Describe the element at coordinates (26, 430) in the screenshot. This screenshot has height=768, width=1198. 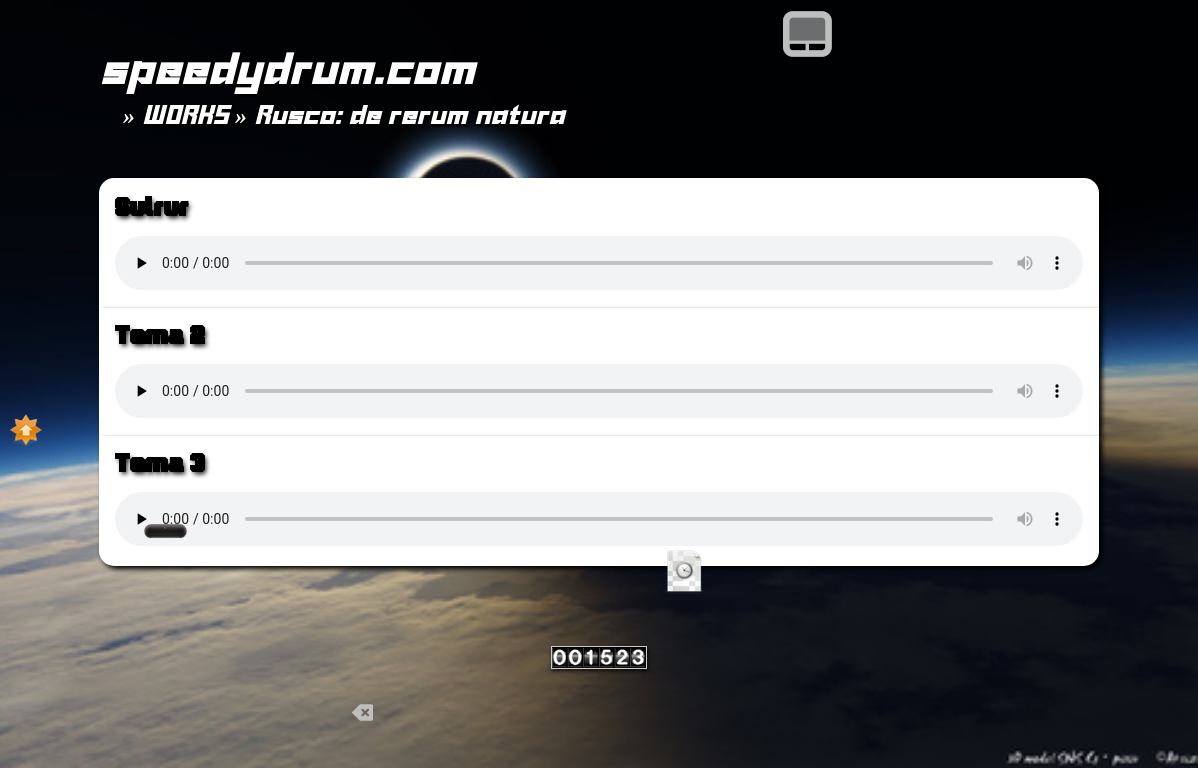
I see `indicates a software update is available` at that location.